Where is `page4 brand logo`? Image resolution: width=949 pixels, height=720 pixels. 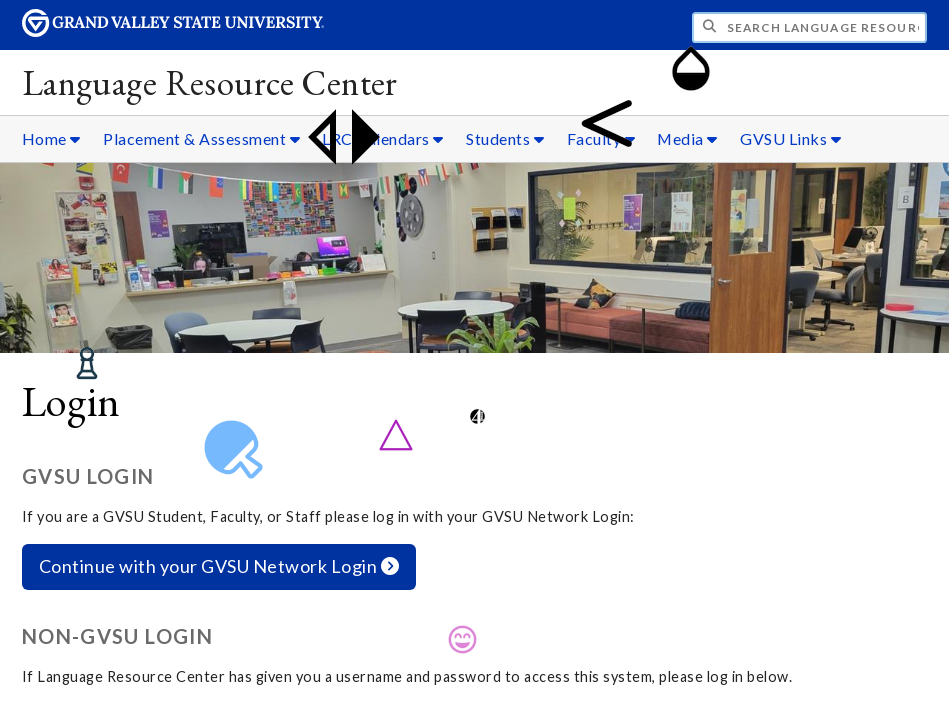 page4 brand logo is located at coordinates (477, 416).